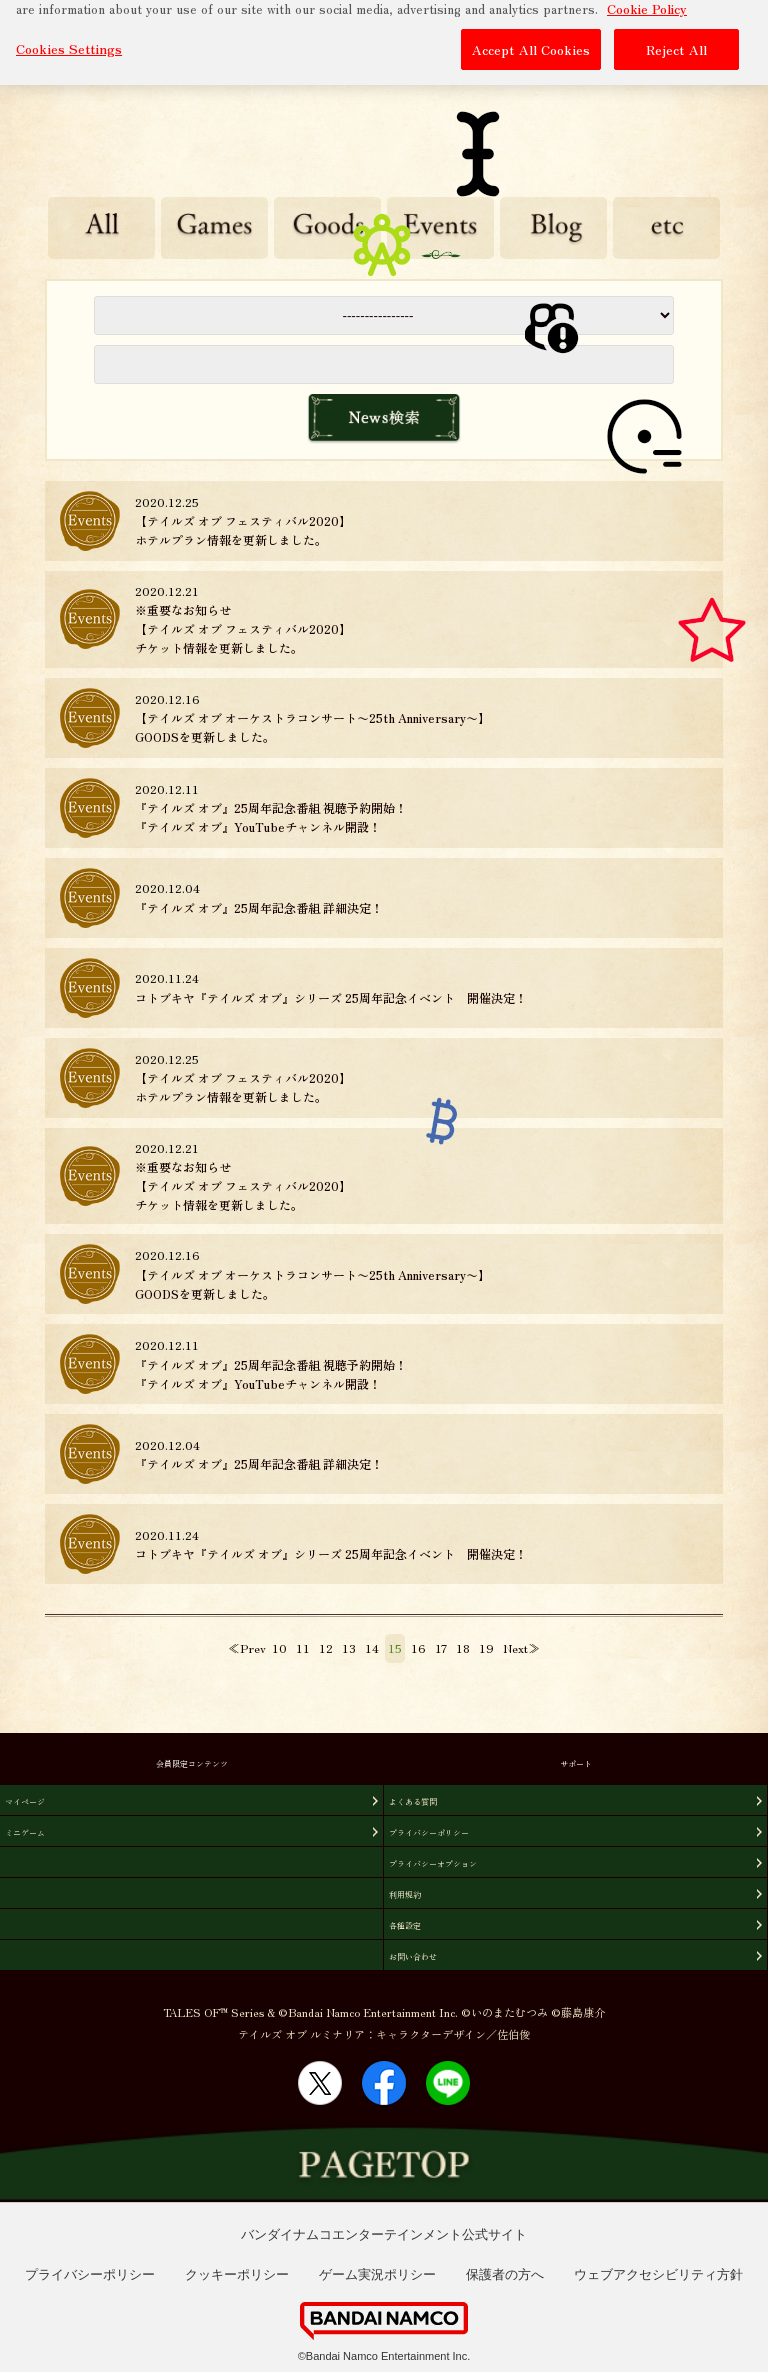  I want to click on add item to favorites, so click(712, 633).